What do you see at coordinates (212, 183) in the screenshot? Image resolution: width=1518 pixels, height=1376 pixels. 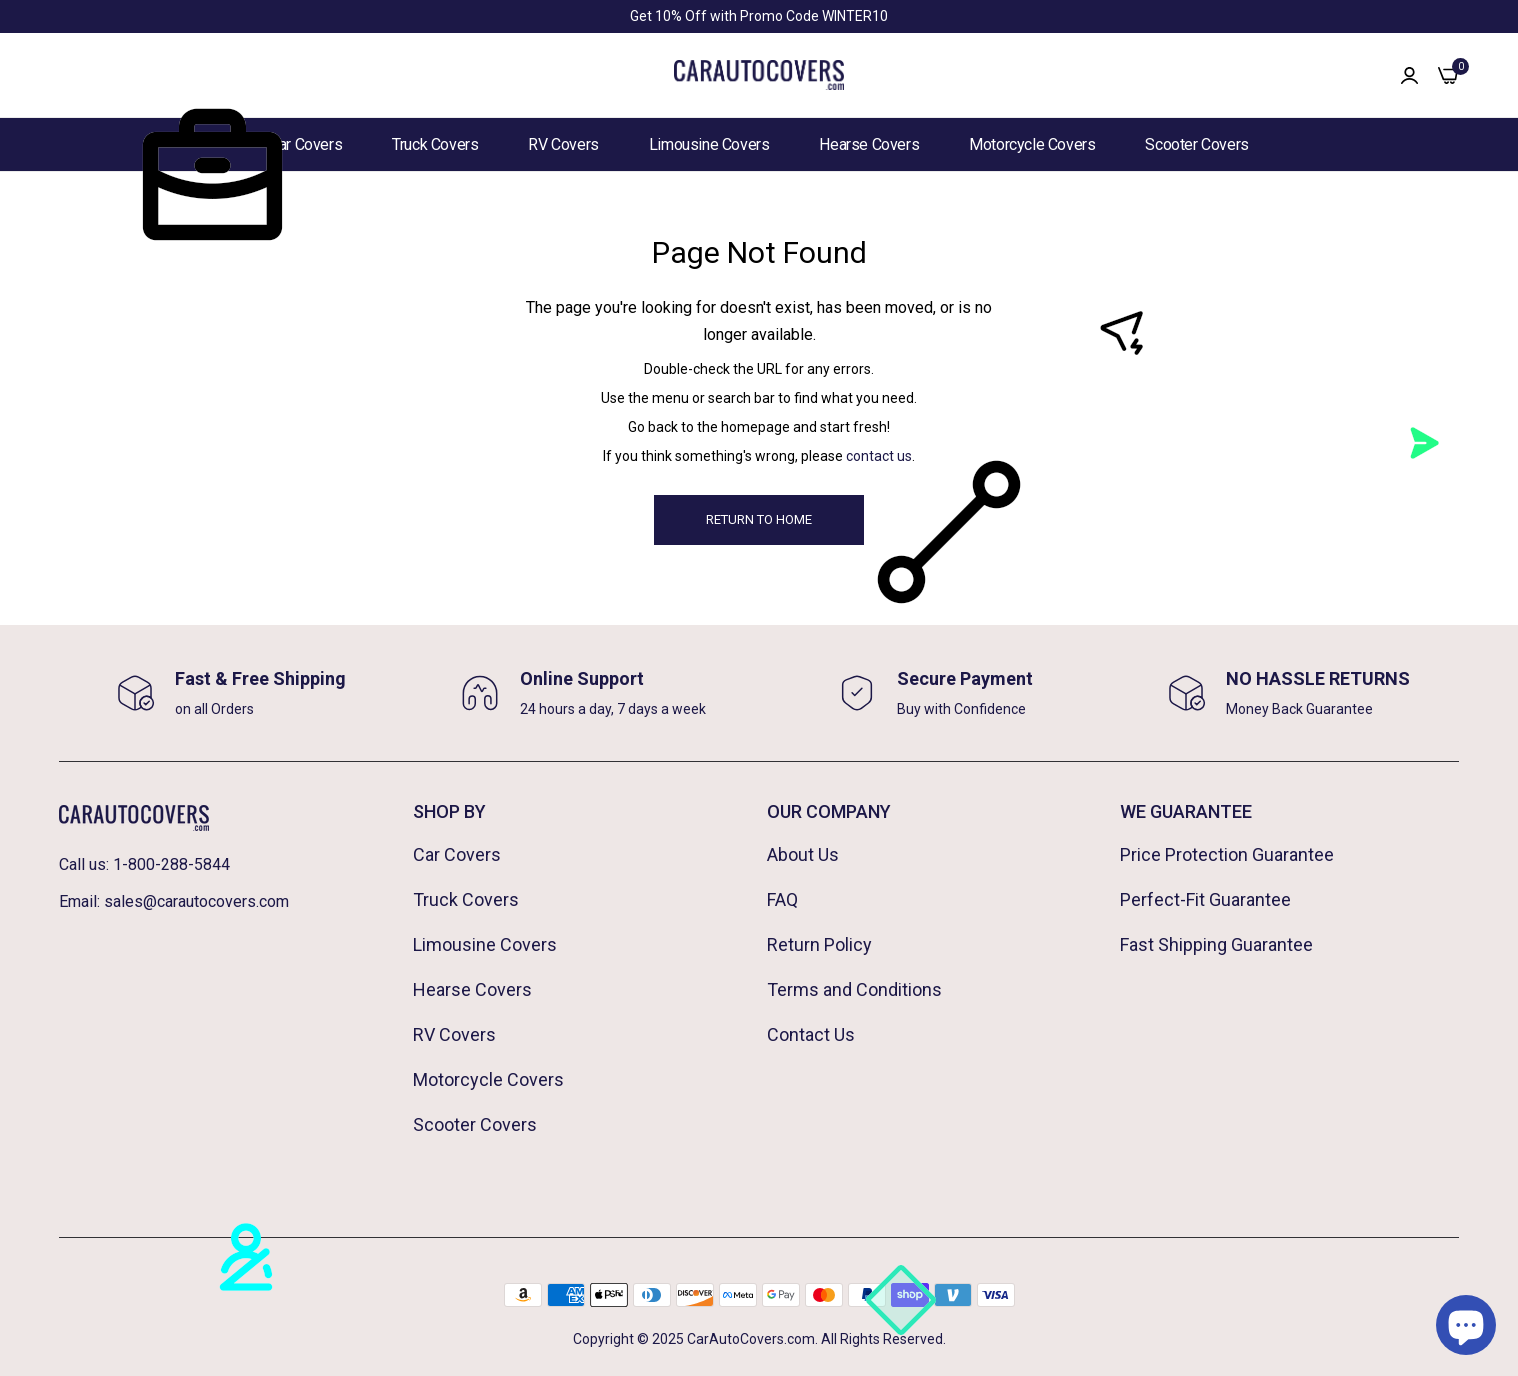 I see `access work or business-related content` at bounding box center [212, 183].